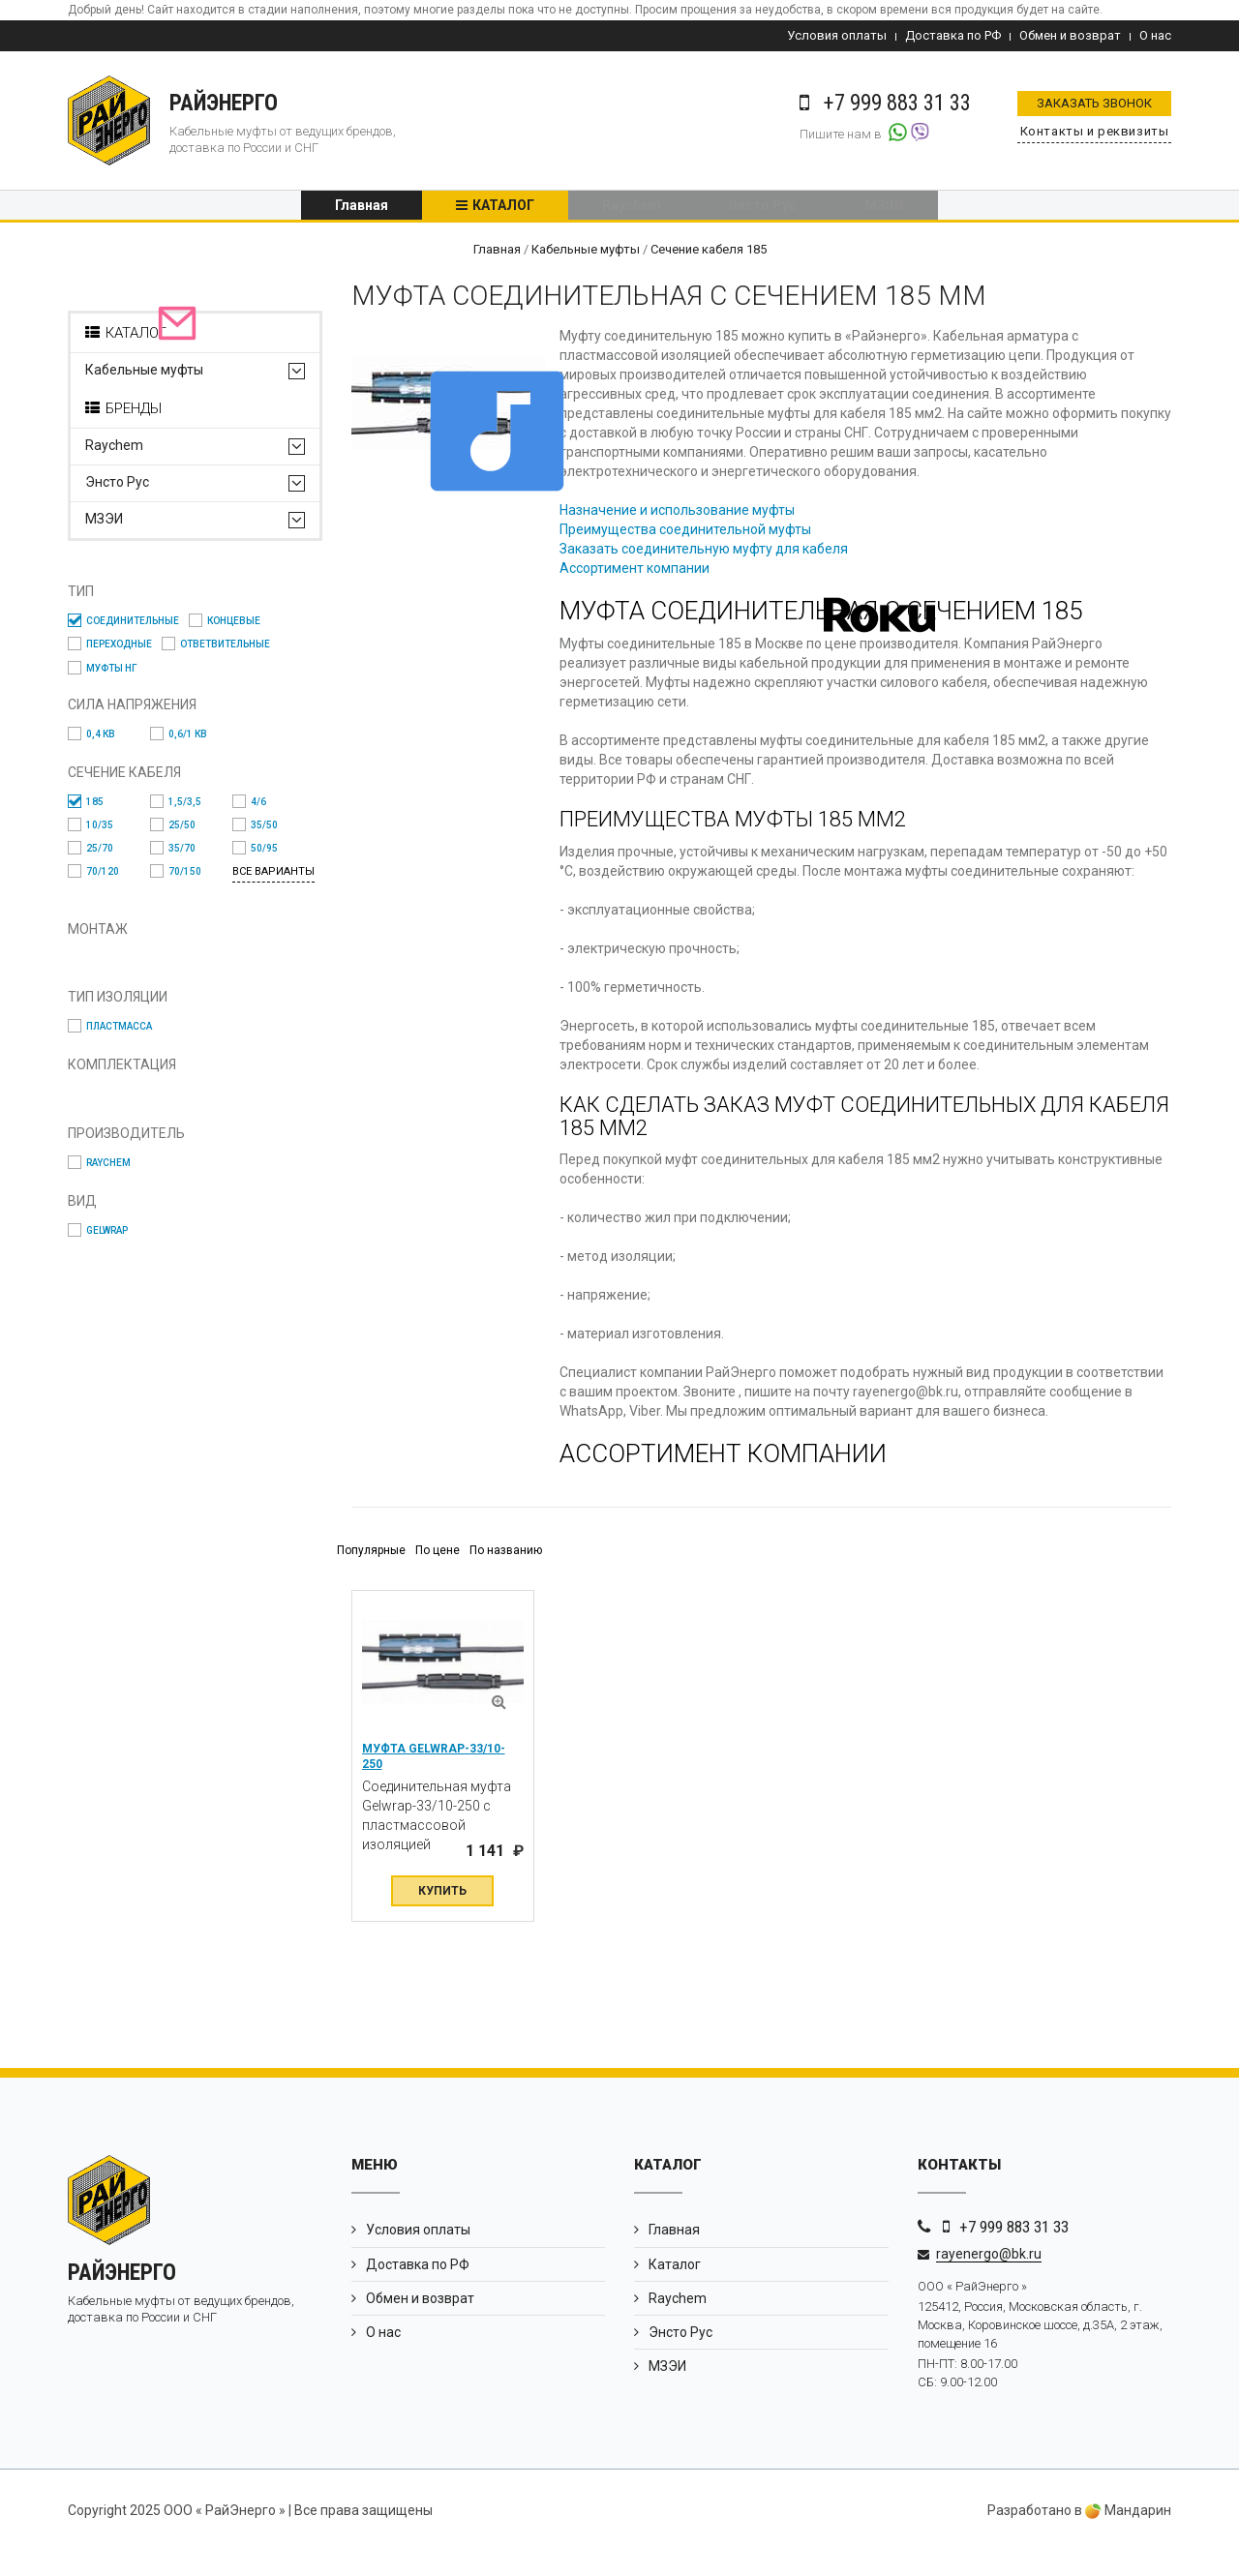  What do you see at coordinates (497, 431) in the screenshot?
I see `play or access music files` at bounding box center [497, 431].